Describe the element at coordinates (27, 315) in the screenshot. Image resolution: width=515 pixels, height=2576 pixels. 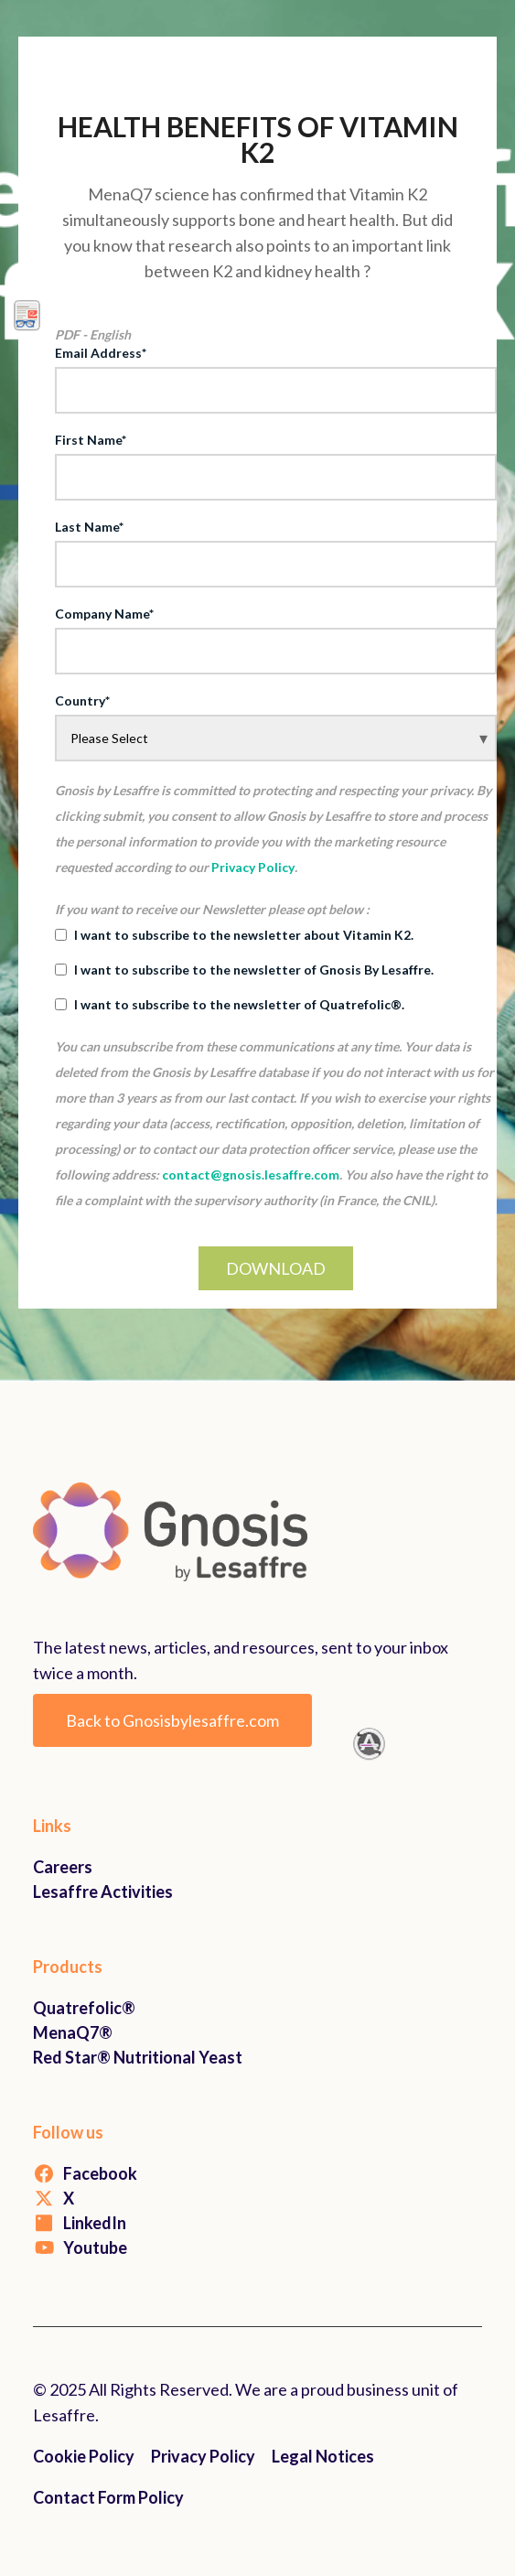
I see `open evince document viewer` at that location.